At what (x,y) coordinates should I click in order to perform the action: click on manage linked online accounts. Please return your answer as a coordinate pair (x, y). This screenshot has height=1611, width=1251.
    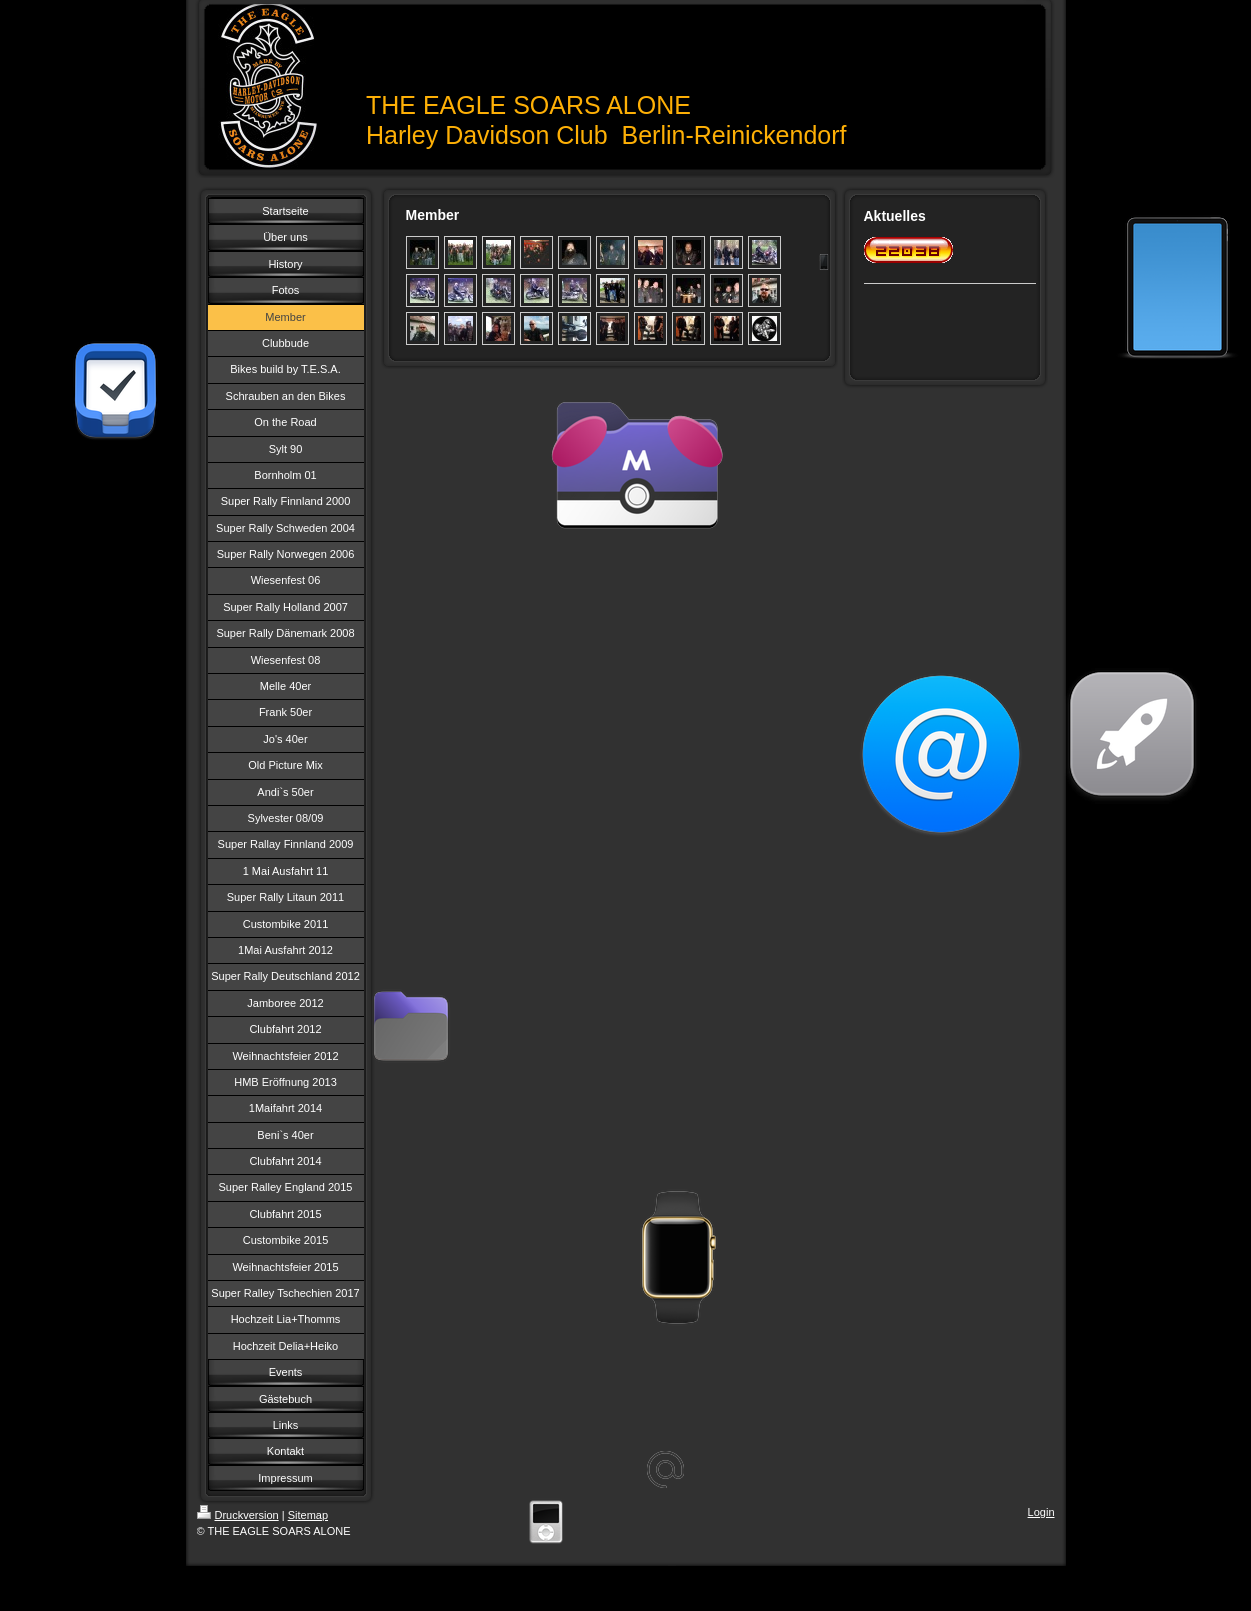
    Looking at the image, I should click on (665, 1469).